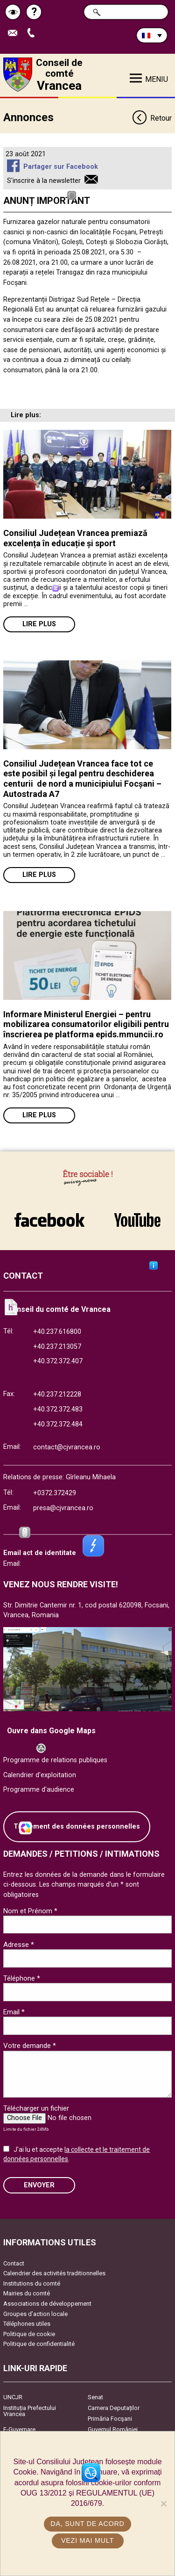 Image resolution: width=175 pixels, height=2576 pixels. Describe the element at coordinates (25, 1828) in the screenshot. I see `open AppFlowy app` at that location.